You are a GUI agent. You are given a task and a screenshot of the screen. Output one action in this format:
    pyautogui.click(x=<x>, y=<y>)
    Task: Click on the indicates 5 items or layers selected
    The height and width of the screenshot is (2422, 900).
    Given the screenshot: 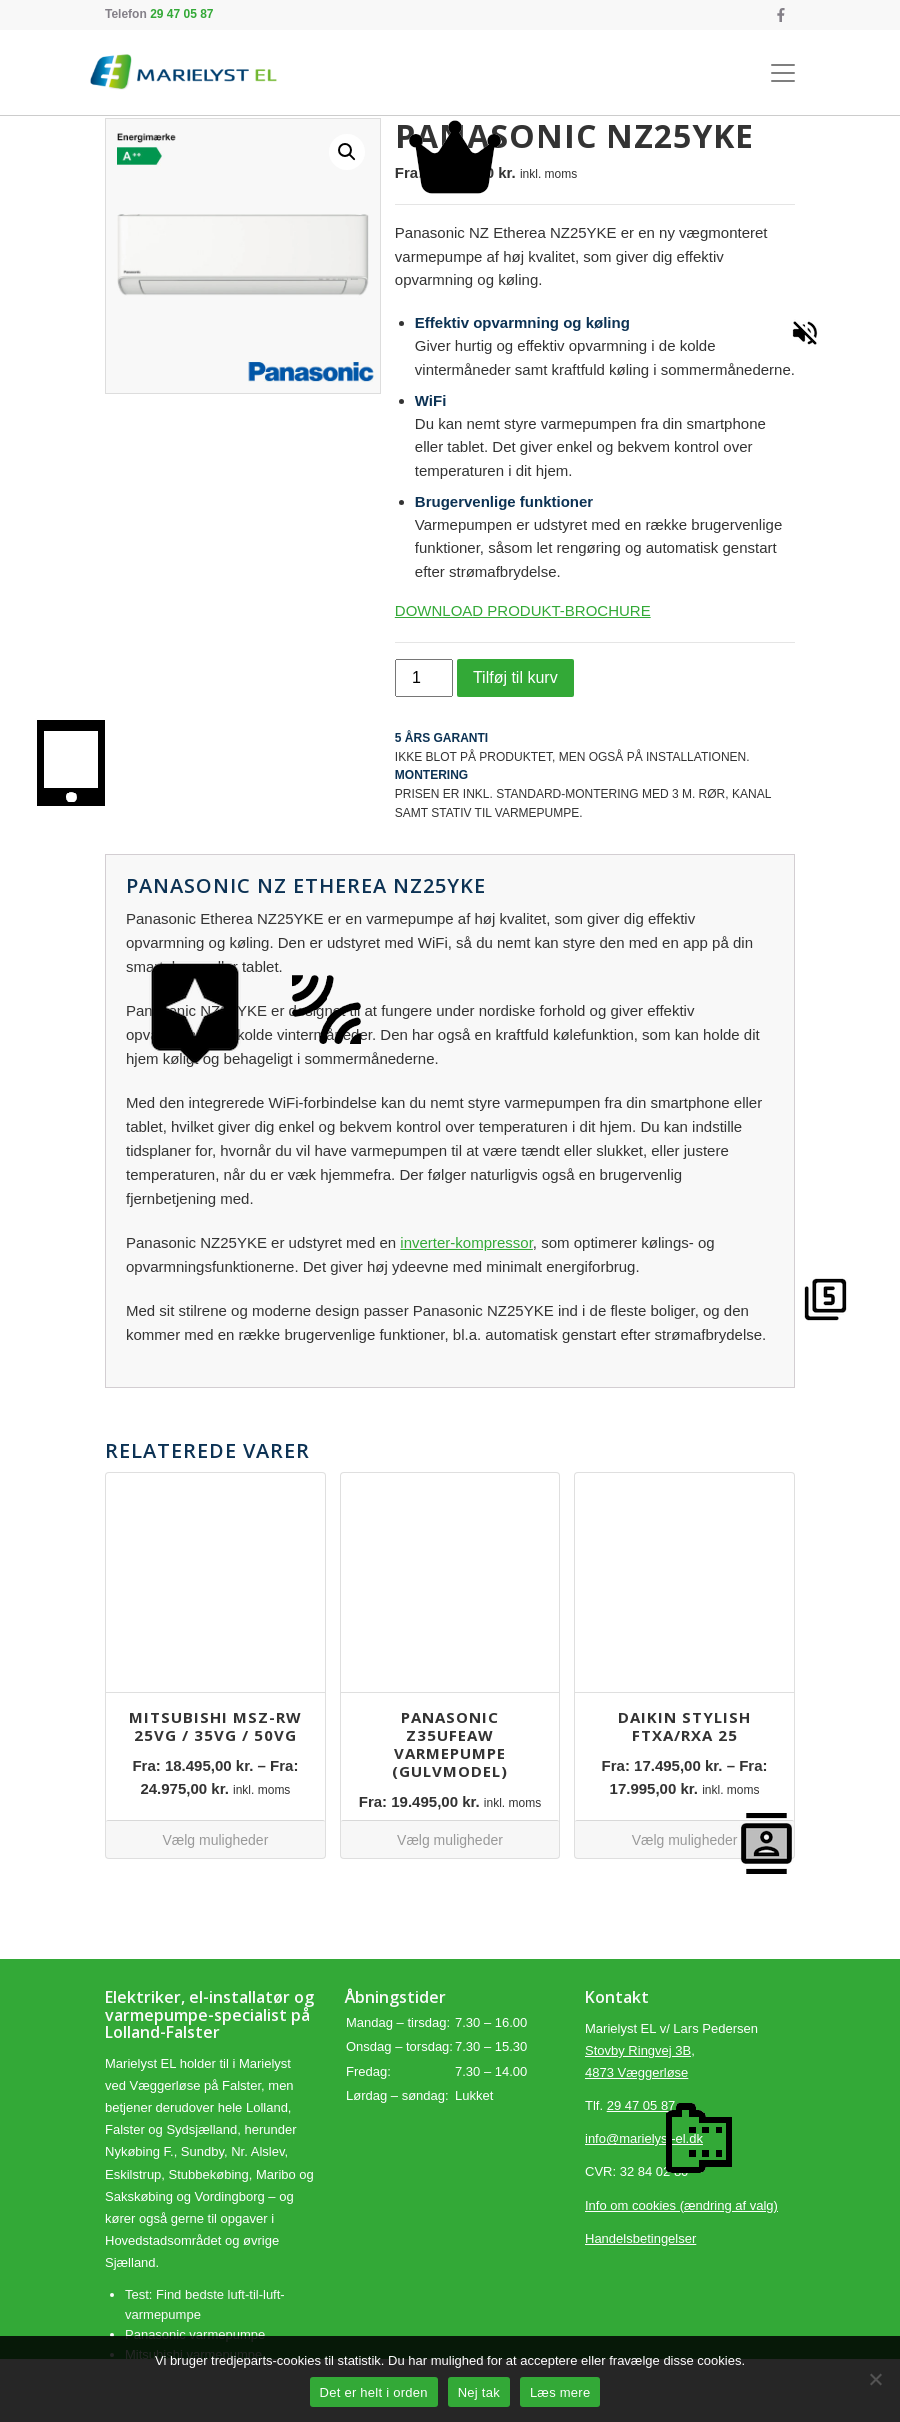 What is the action you would take?
    pyautogui.click(x=825, y=1299)
    